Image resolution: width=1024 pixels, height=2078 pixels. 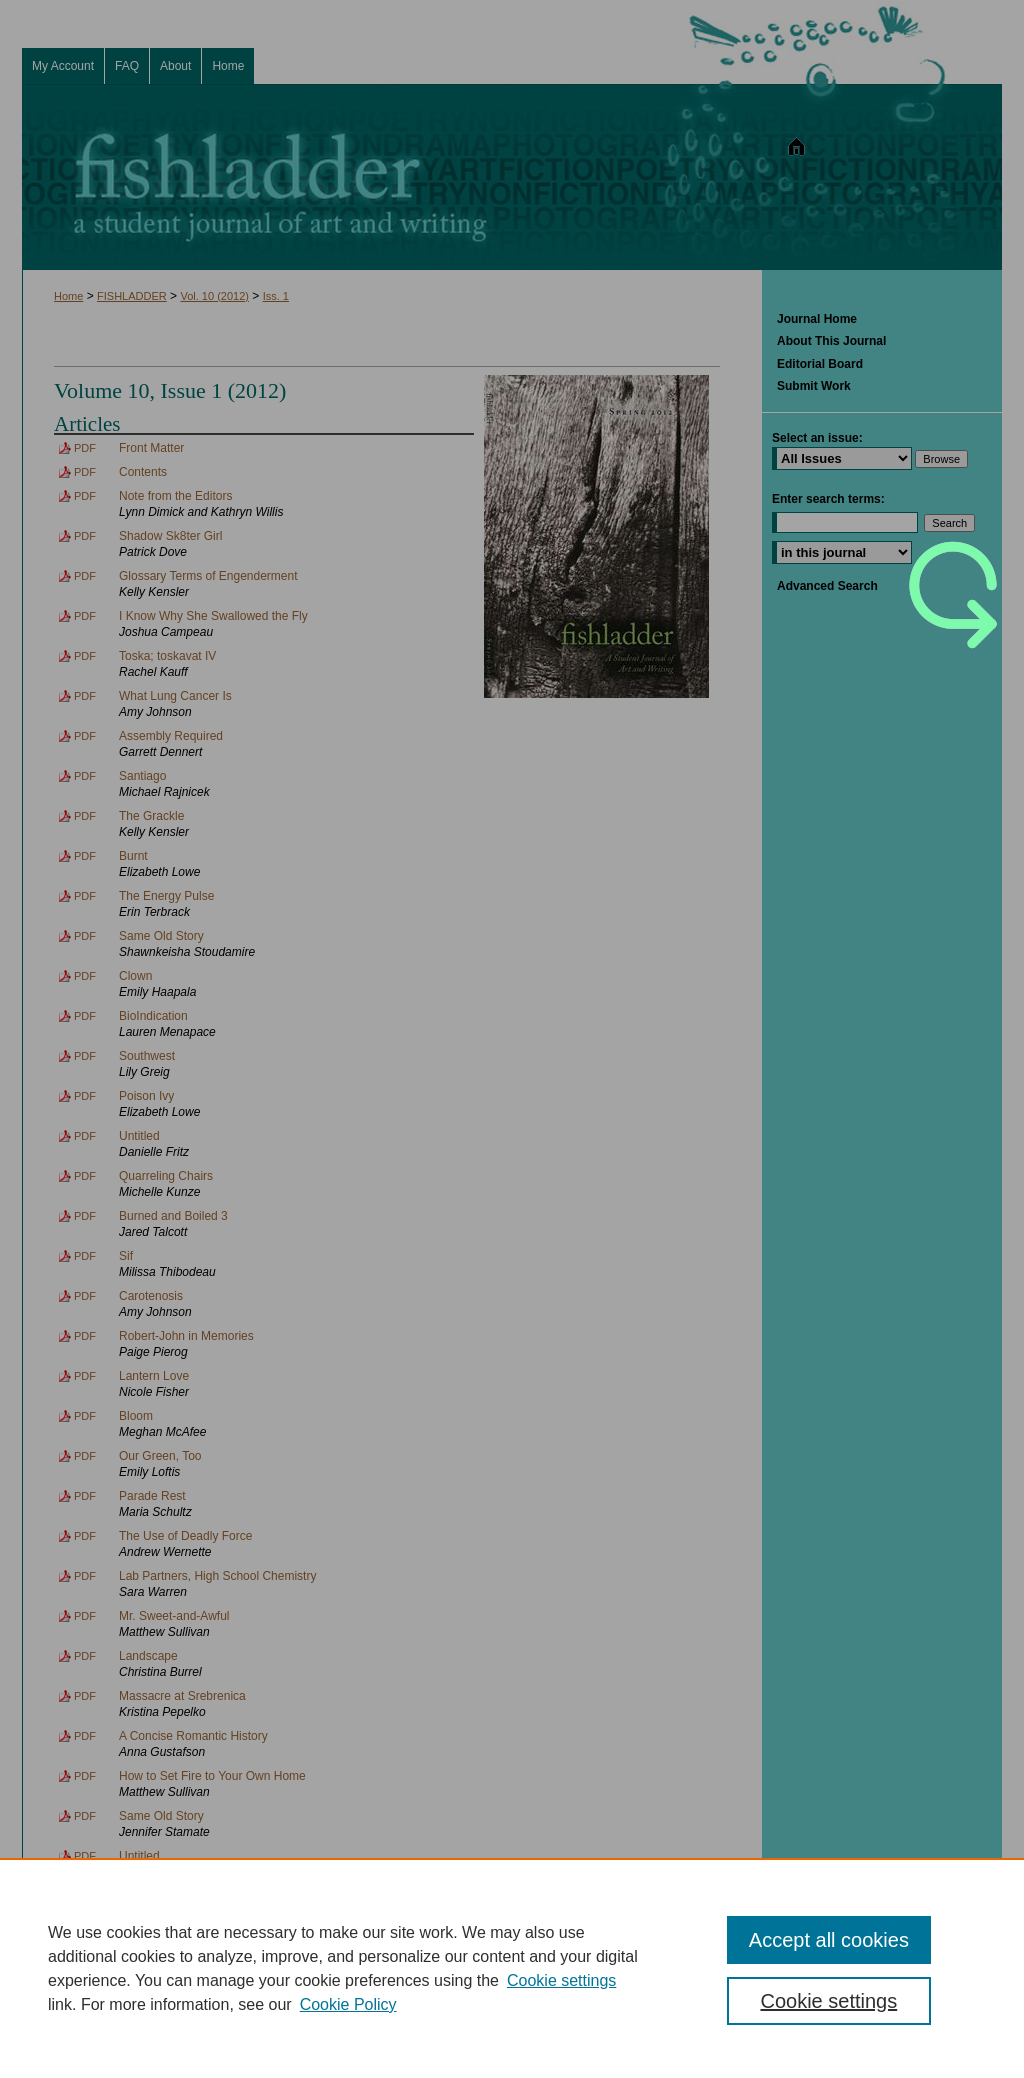 I want to click on navigate to home screen, so click(x=796, y=146).